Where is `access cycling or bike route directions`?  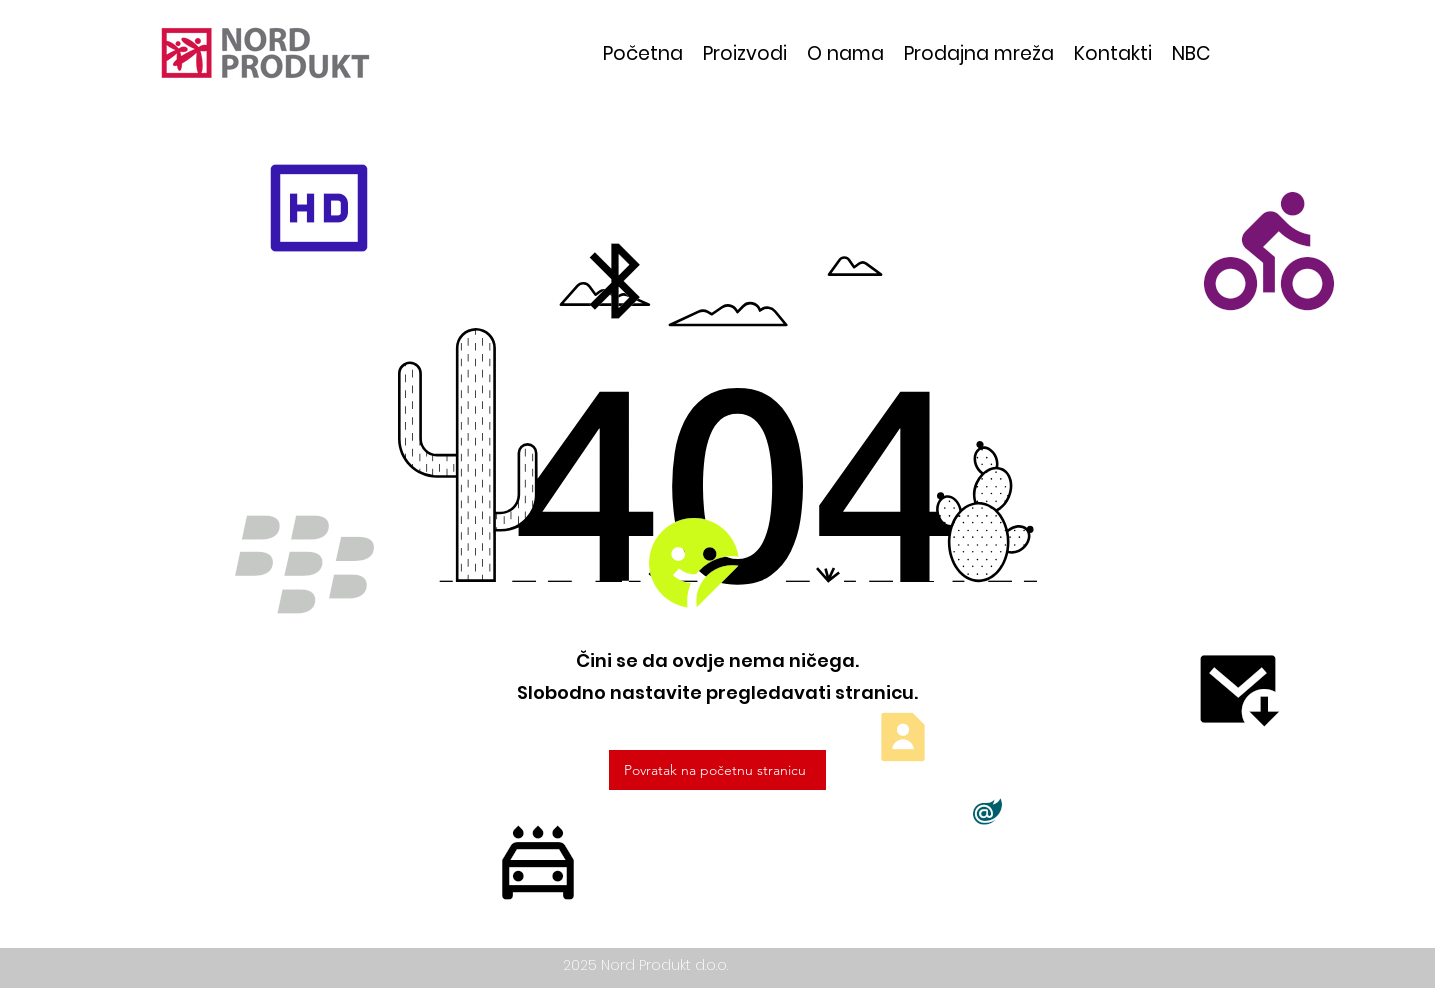 access cycling or bike route directions is located at coordinates (1269, 257).